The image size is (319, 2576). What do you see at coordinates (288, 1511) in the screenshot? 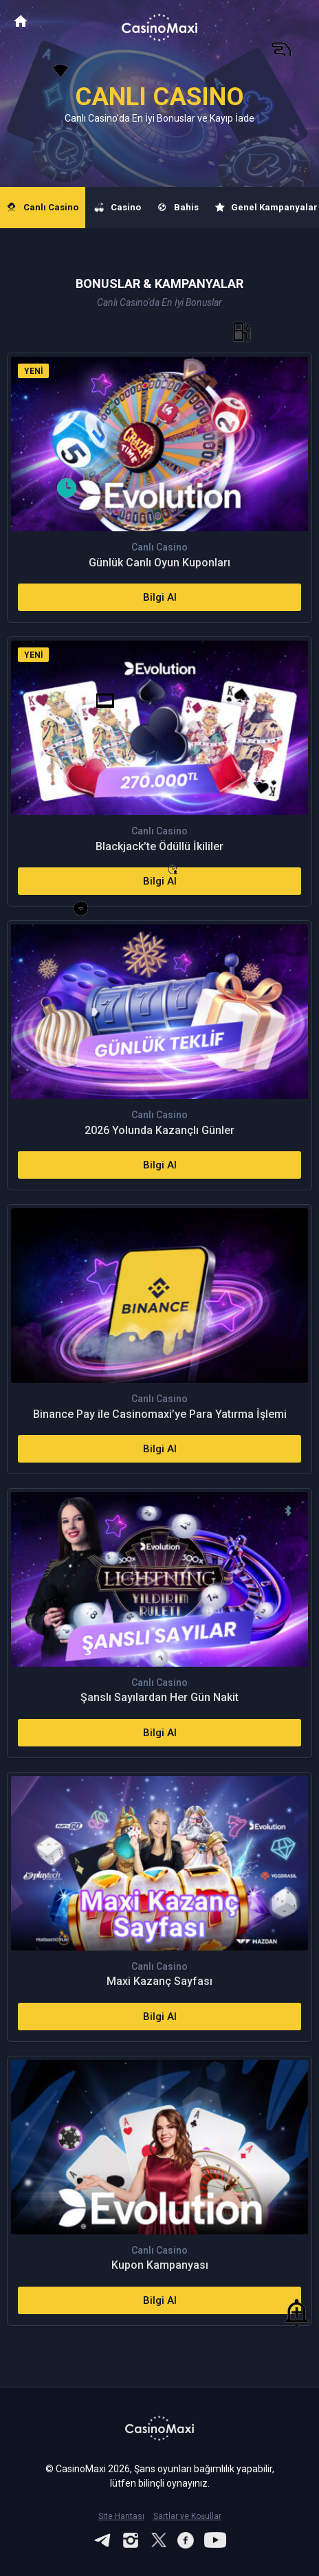
I see `toggle bluetooth connectivity on or off` at bounding box center [288, 1511].